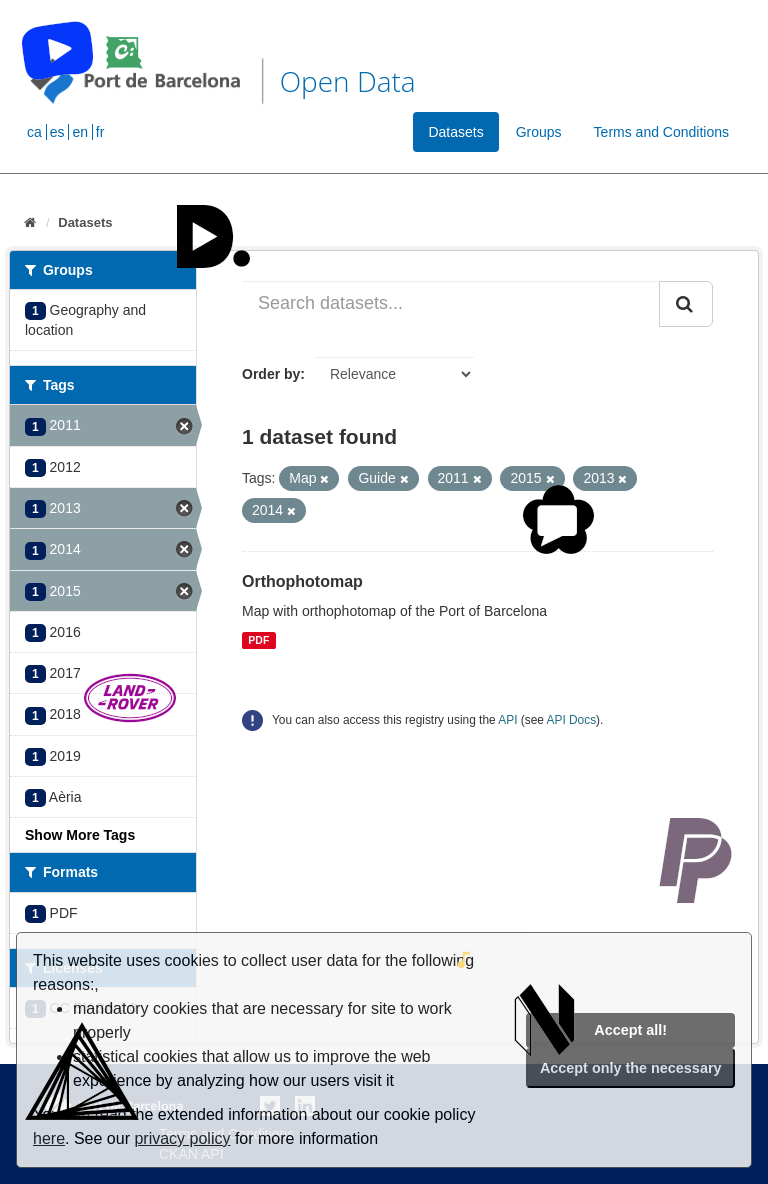  What do you see at coordinates (57, 50) in the screenshot?
I see `open YouTube Kids app` at bounding box center [57, 50].